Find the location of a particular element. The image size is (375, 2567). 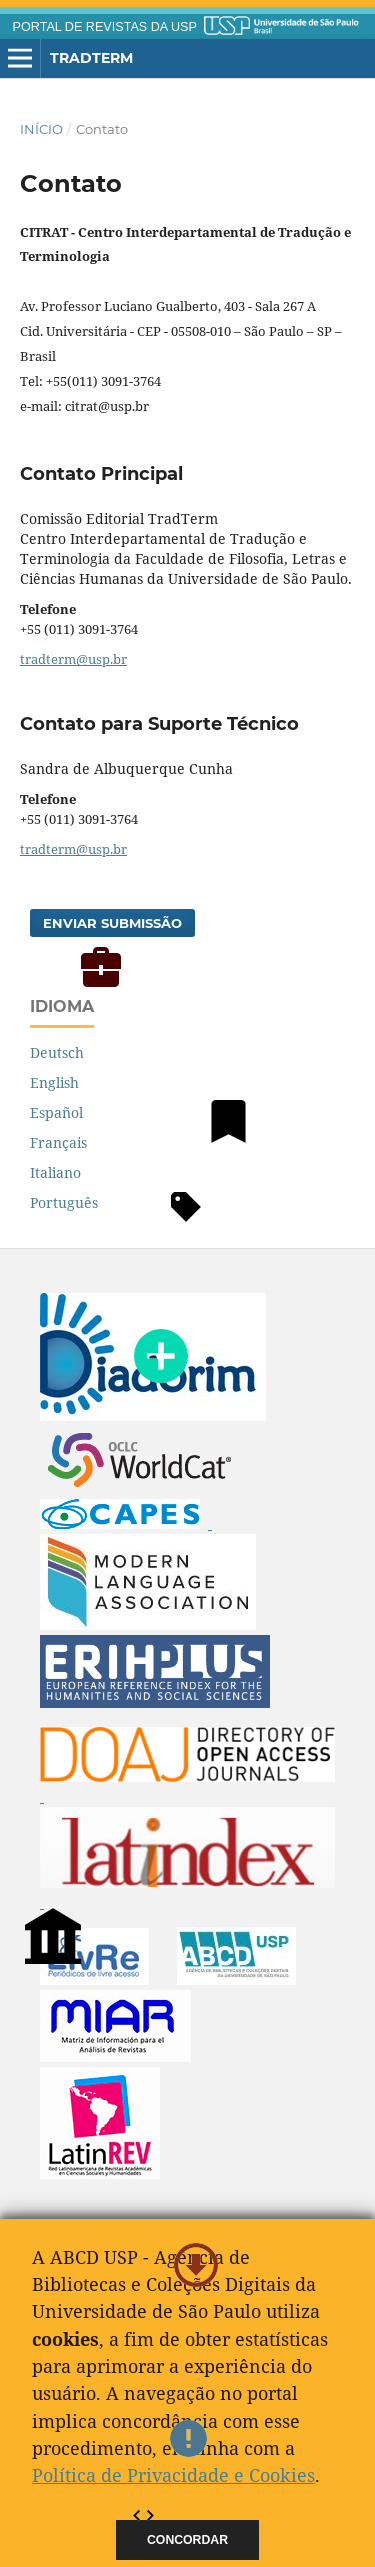

add a new item is located at coordinates (161, 1356).